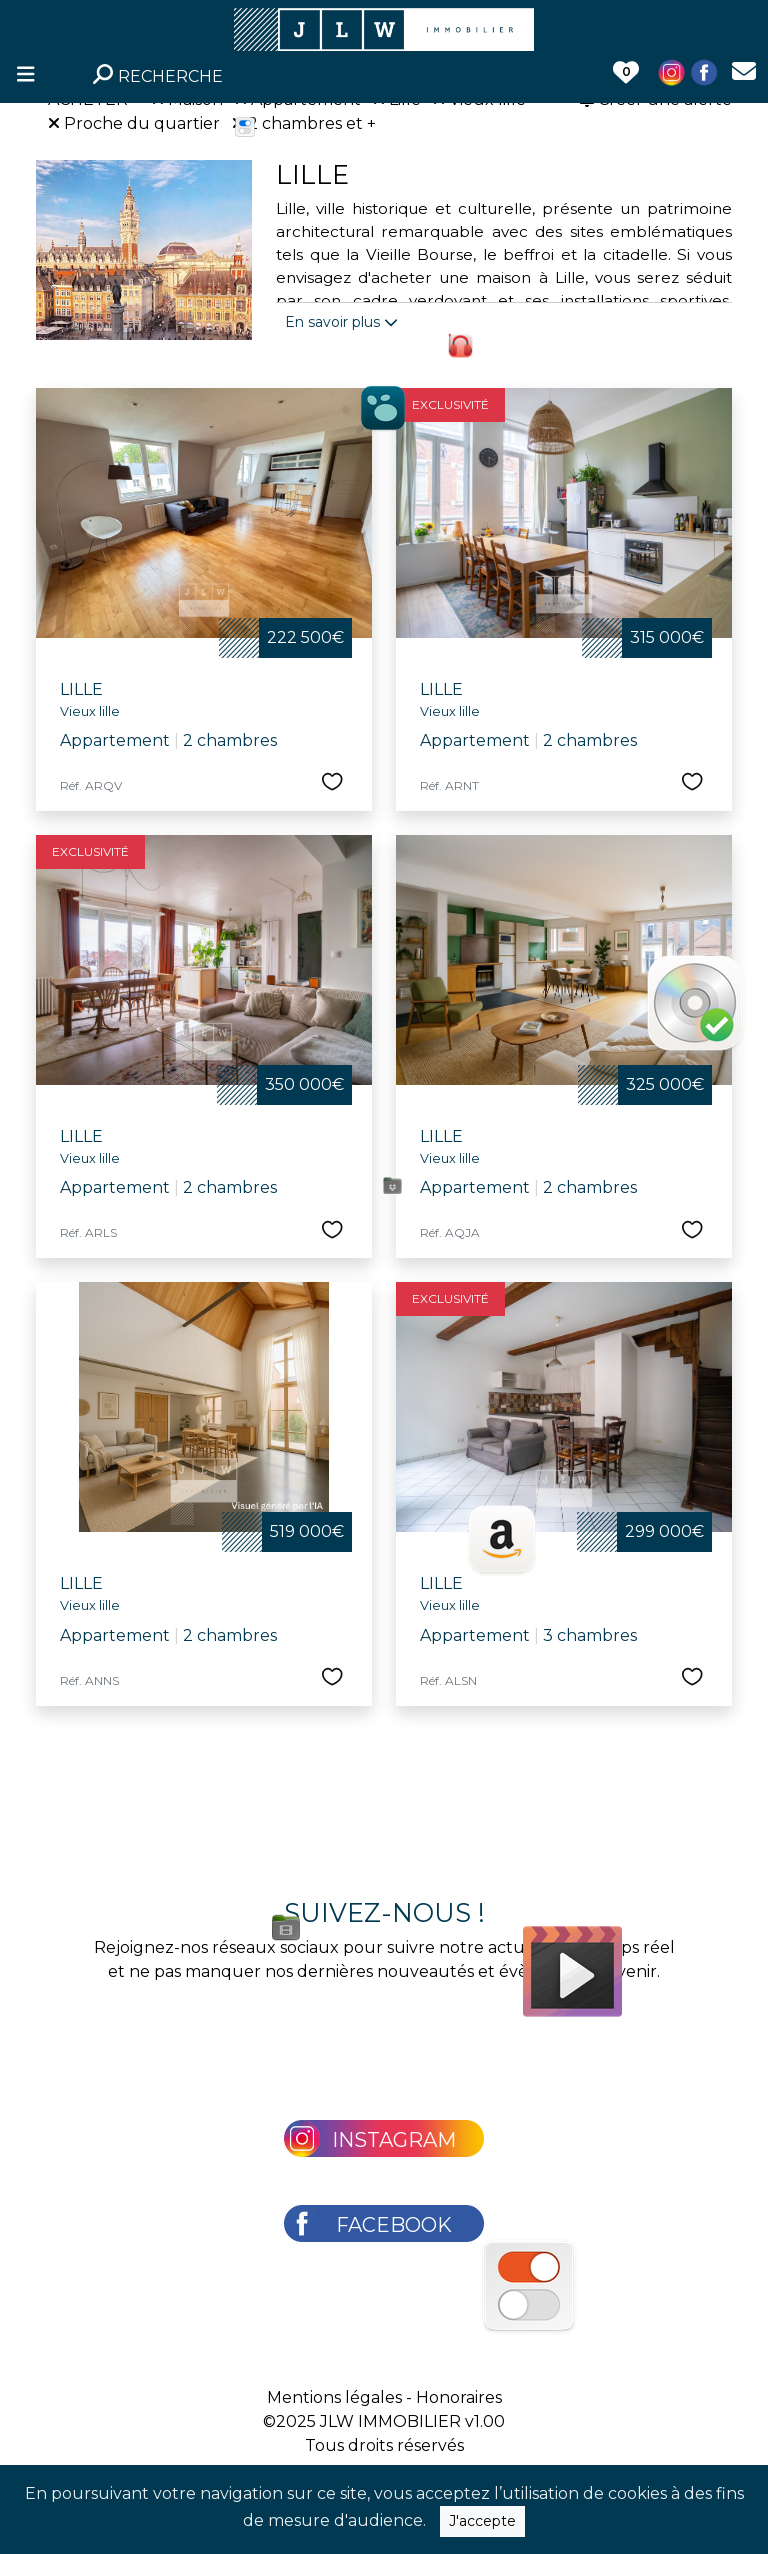  Describe the element at coordinates (529, 2286) in the screenshot. I see `open unity tweak tool settings` at that location.